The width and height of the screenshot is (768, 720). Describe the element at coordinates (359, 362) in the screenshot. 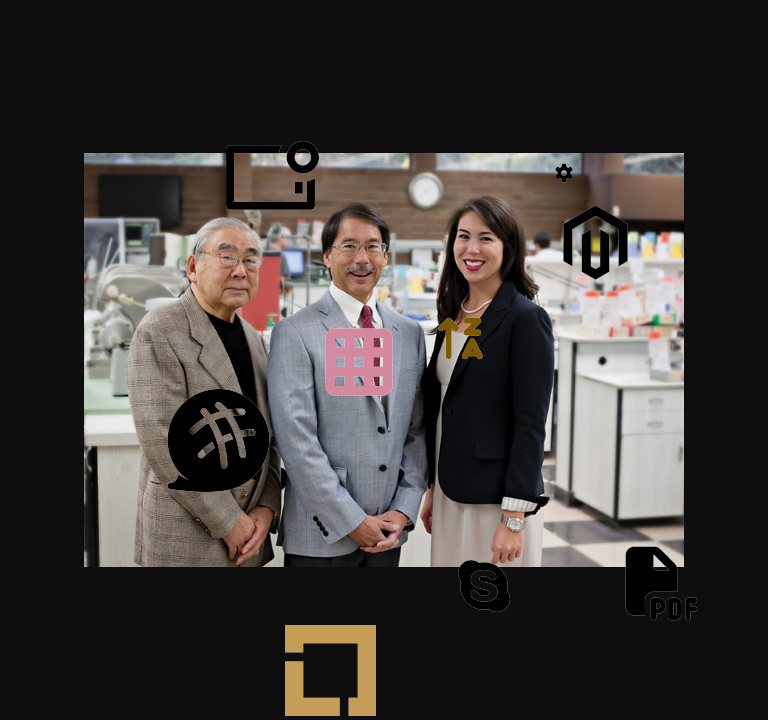

I see `view data in grid or table format` at that location.